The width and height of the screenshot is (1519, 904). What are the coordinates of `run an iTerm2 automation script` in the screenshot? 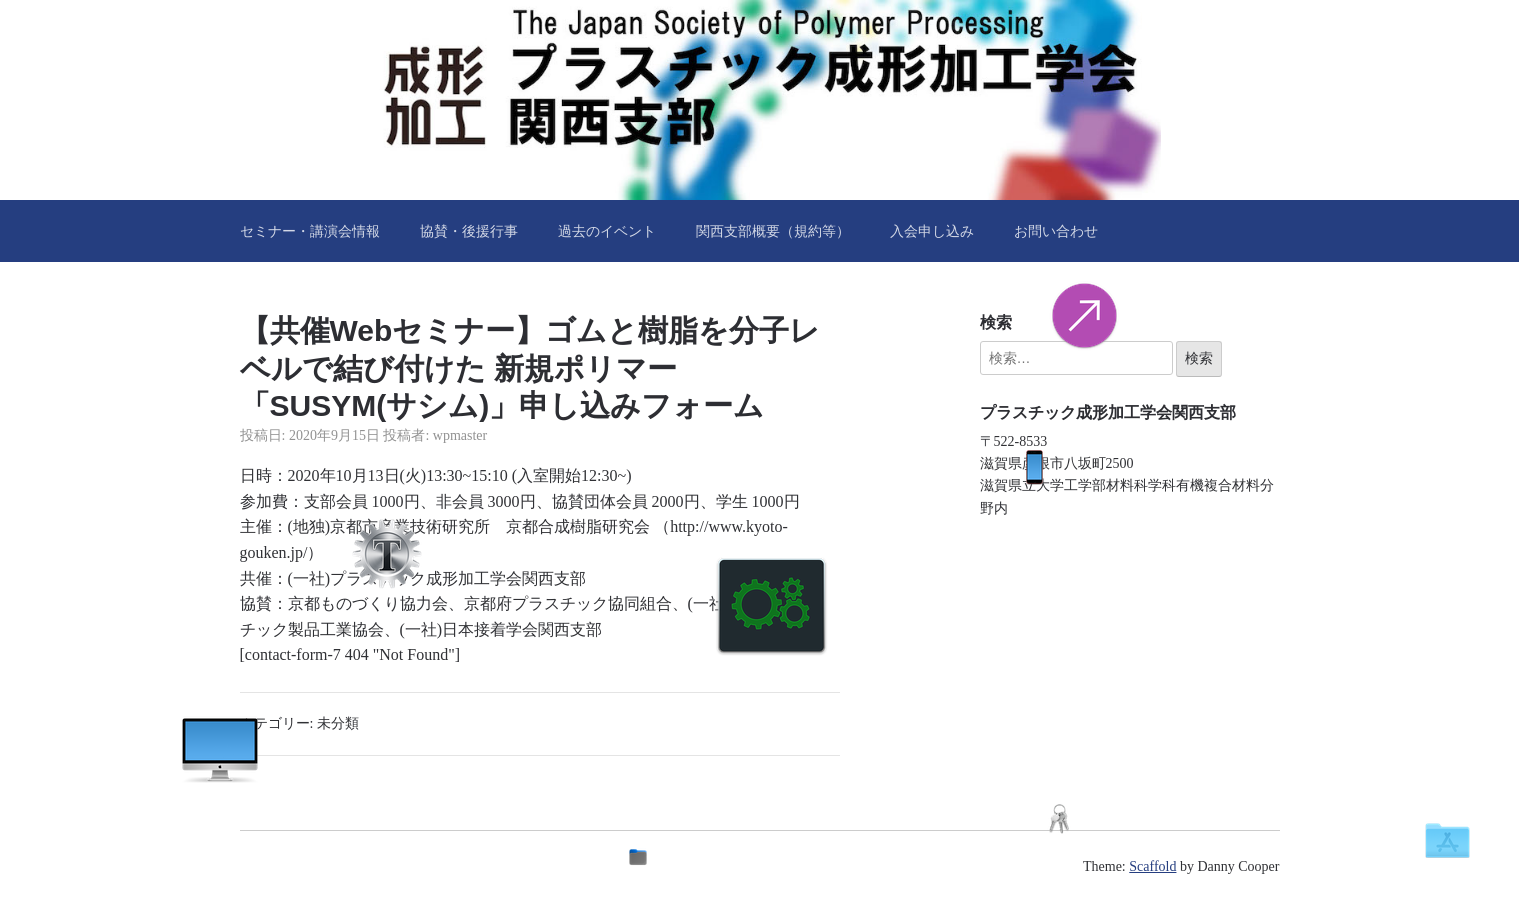 It's located at (771, 605).